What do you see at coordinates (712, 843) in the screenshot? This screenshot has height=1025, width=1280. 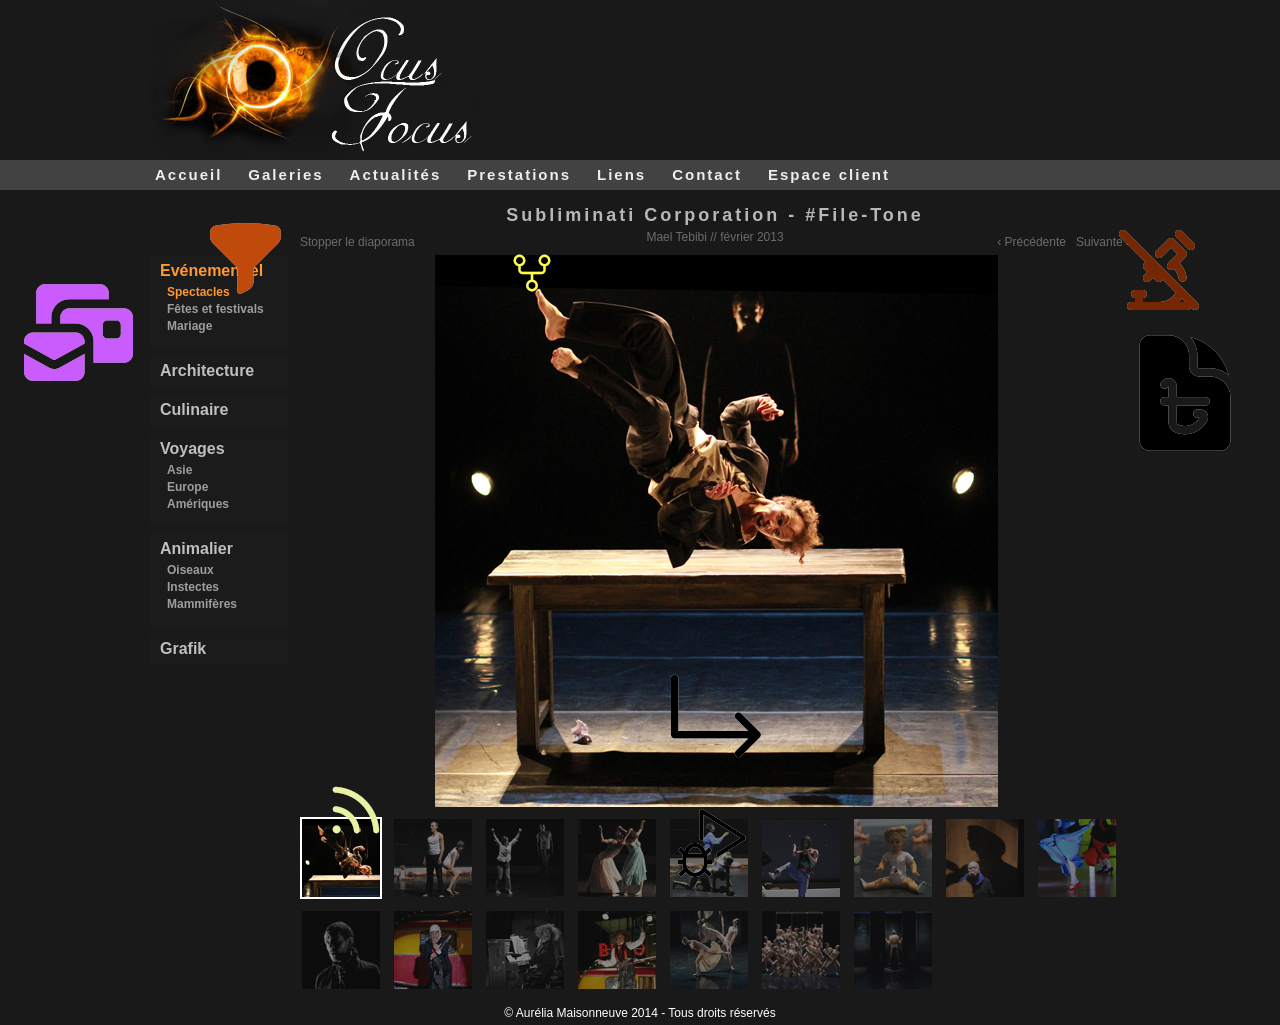 I see `start debugging session` at bounding box center [712, 843].